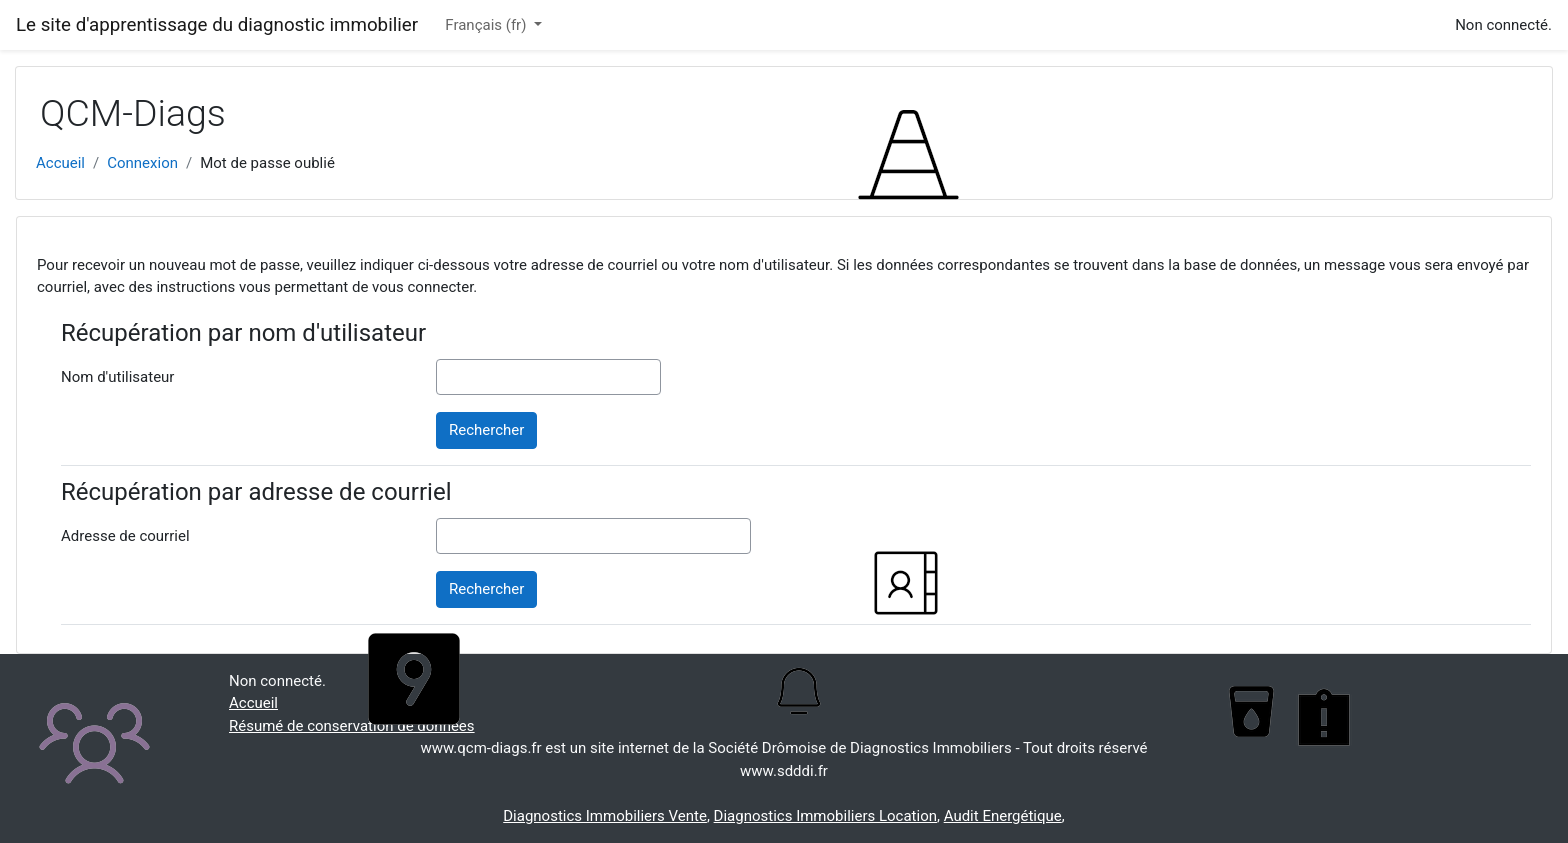 This screenshot has height=843, width=1568. I want to click on view notifications, so click(799, 691).